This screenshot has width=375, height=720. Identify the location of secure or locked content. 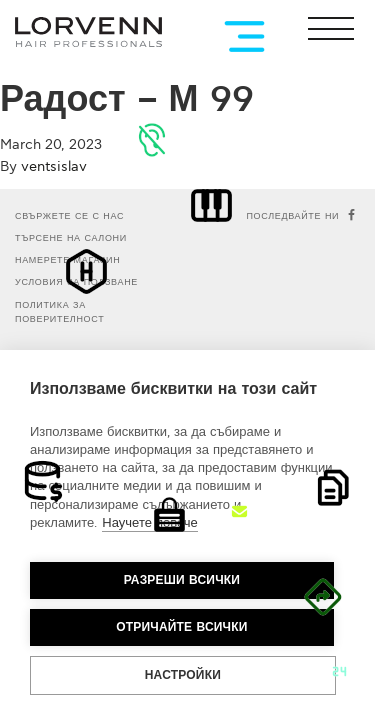
(169, 516).